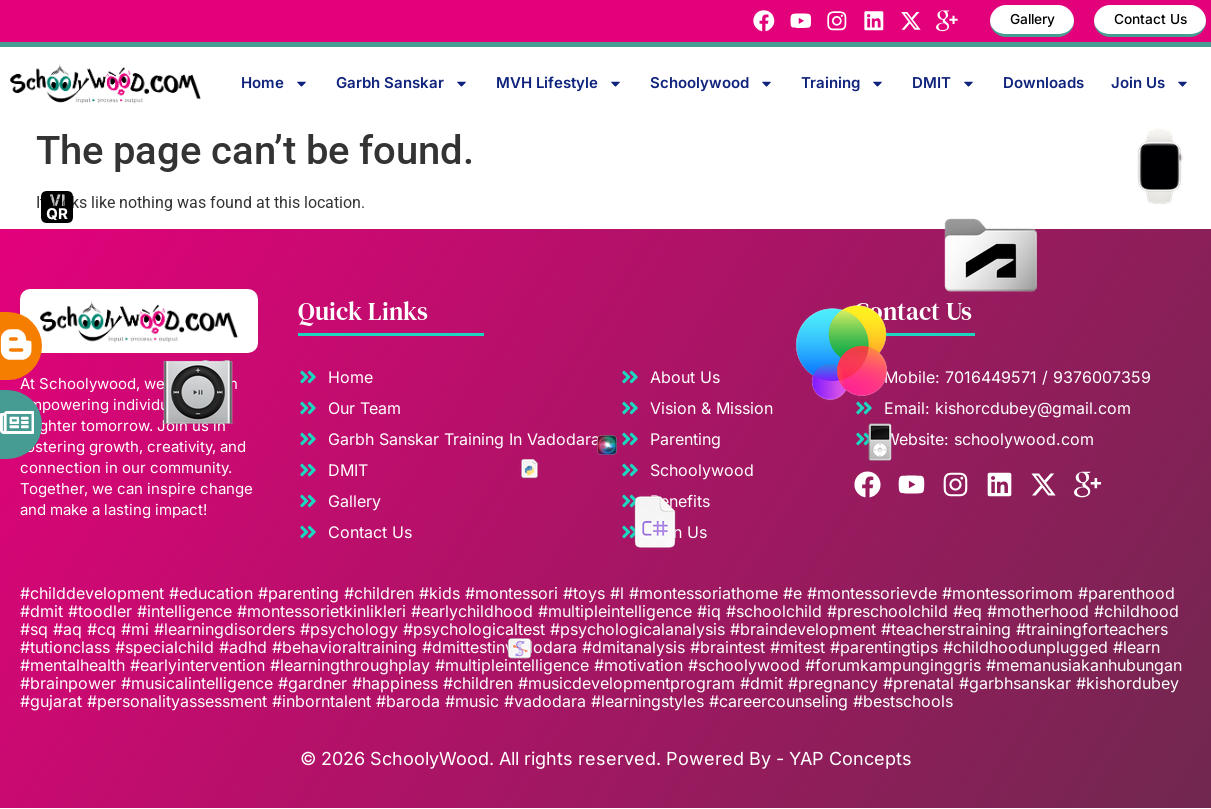 The width and height of the screenshot is (1211, 809). Describe the element at coordinates (655, 522) in the screenshot. I see `a C# source code file` at that location.